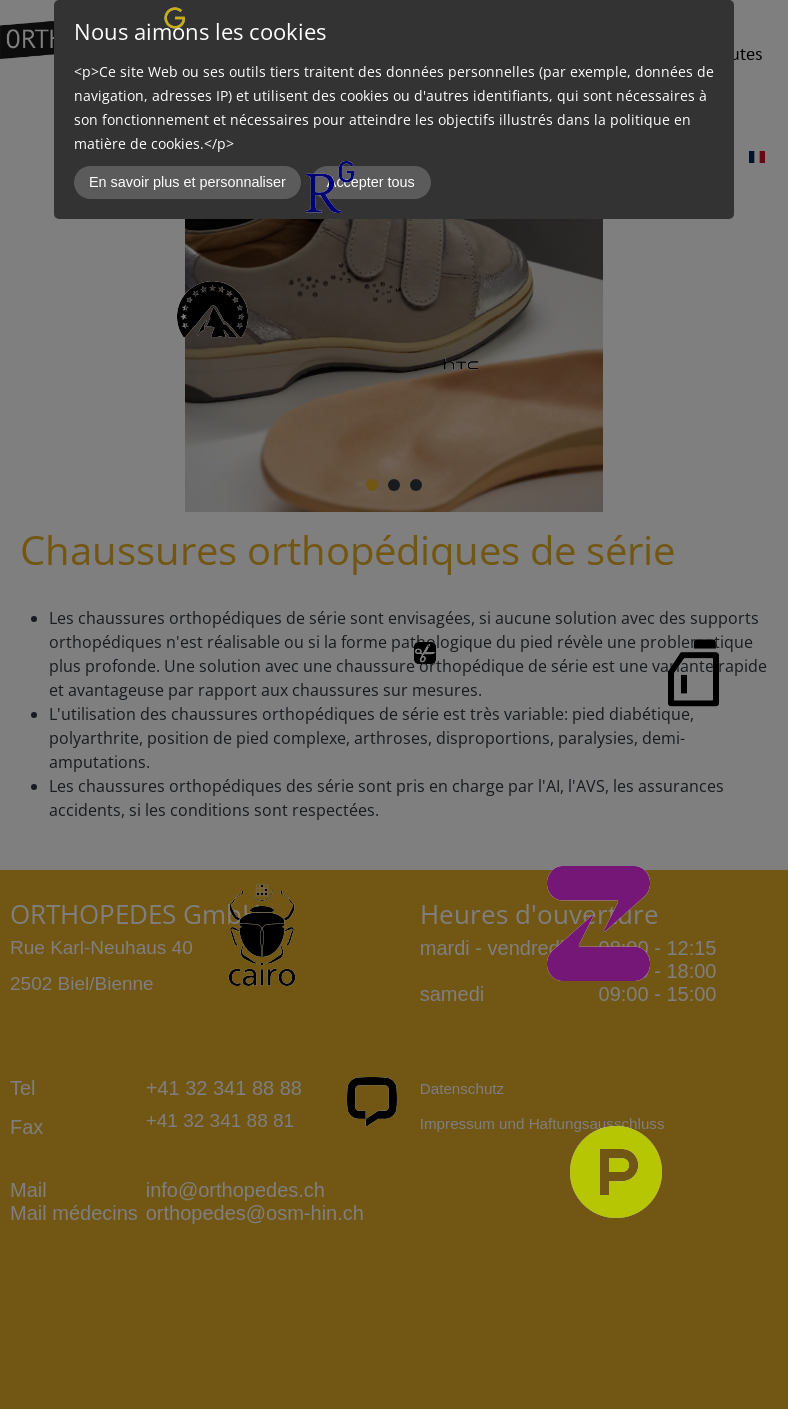 The height and width of the screenshot is (1409, 788). Describe the element at coordinates (616, 1172) in the screenshot. I see `visit Product Hunt website` at that location.